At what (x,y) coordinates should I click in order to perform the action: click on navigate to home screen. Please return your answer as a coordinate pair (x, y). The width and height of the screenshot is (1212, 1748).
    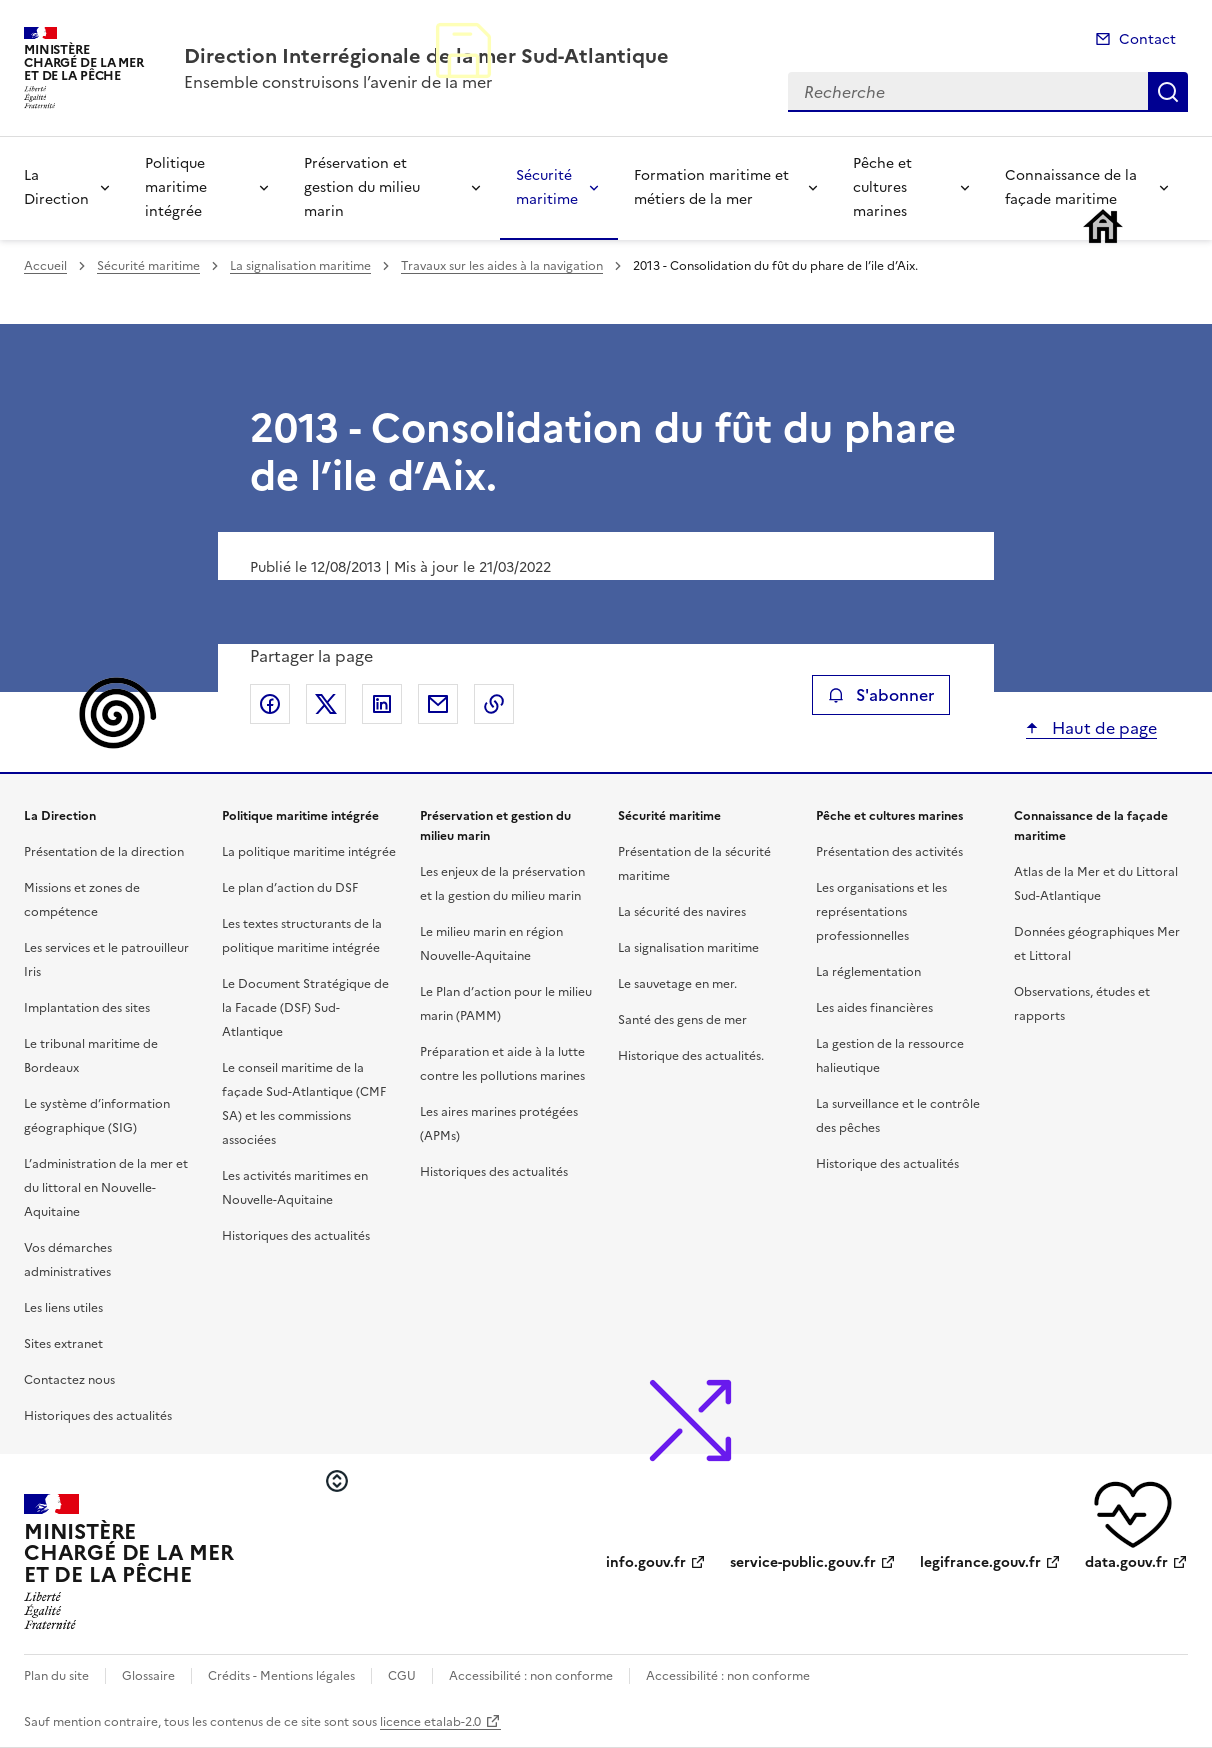
    Looking at the image, I should click on (1103, 227).